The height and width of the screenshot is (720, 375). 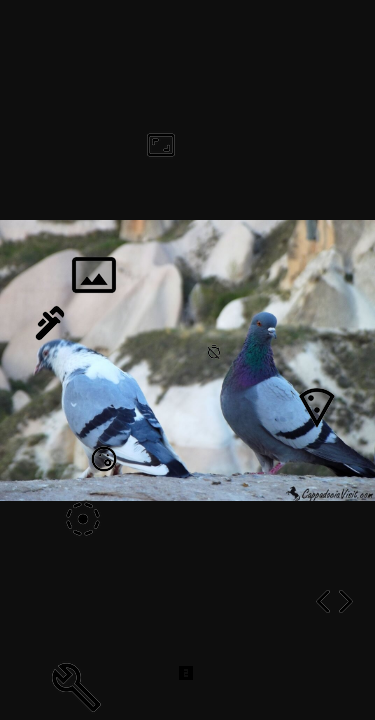 I want to click on find nearby pizza restaurants, so click(x=317, y=408).